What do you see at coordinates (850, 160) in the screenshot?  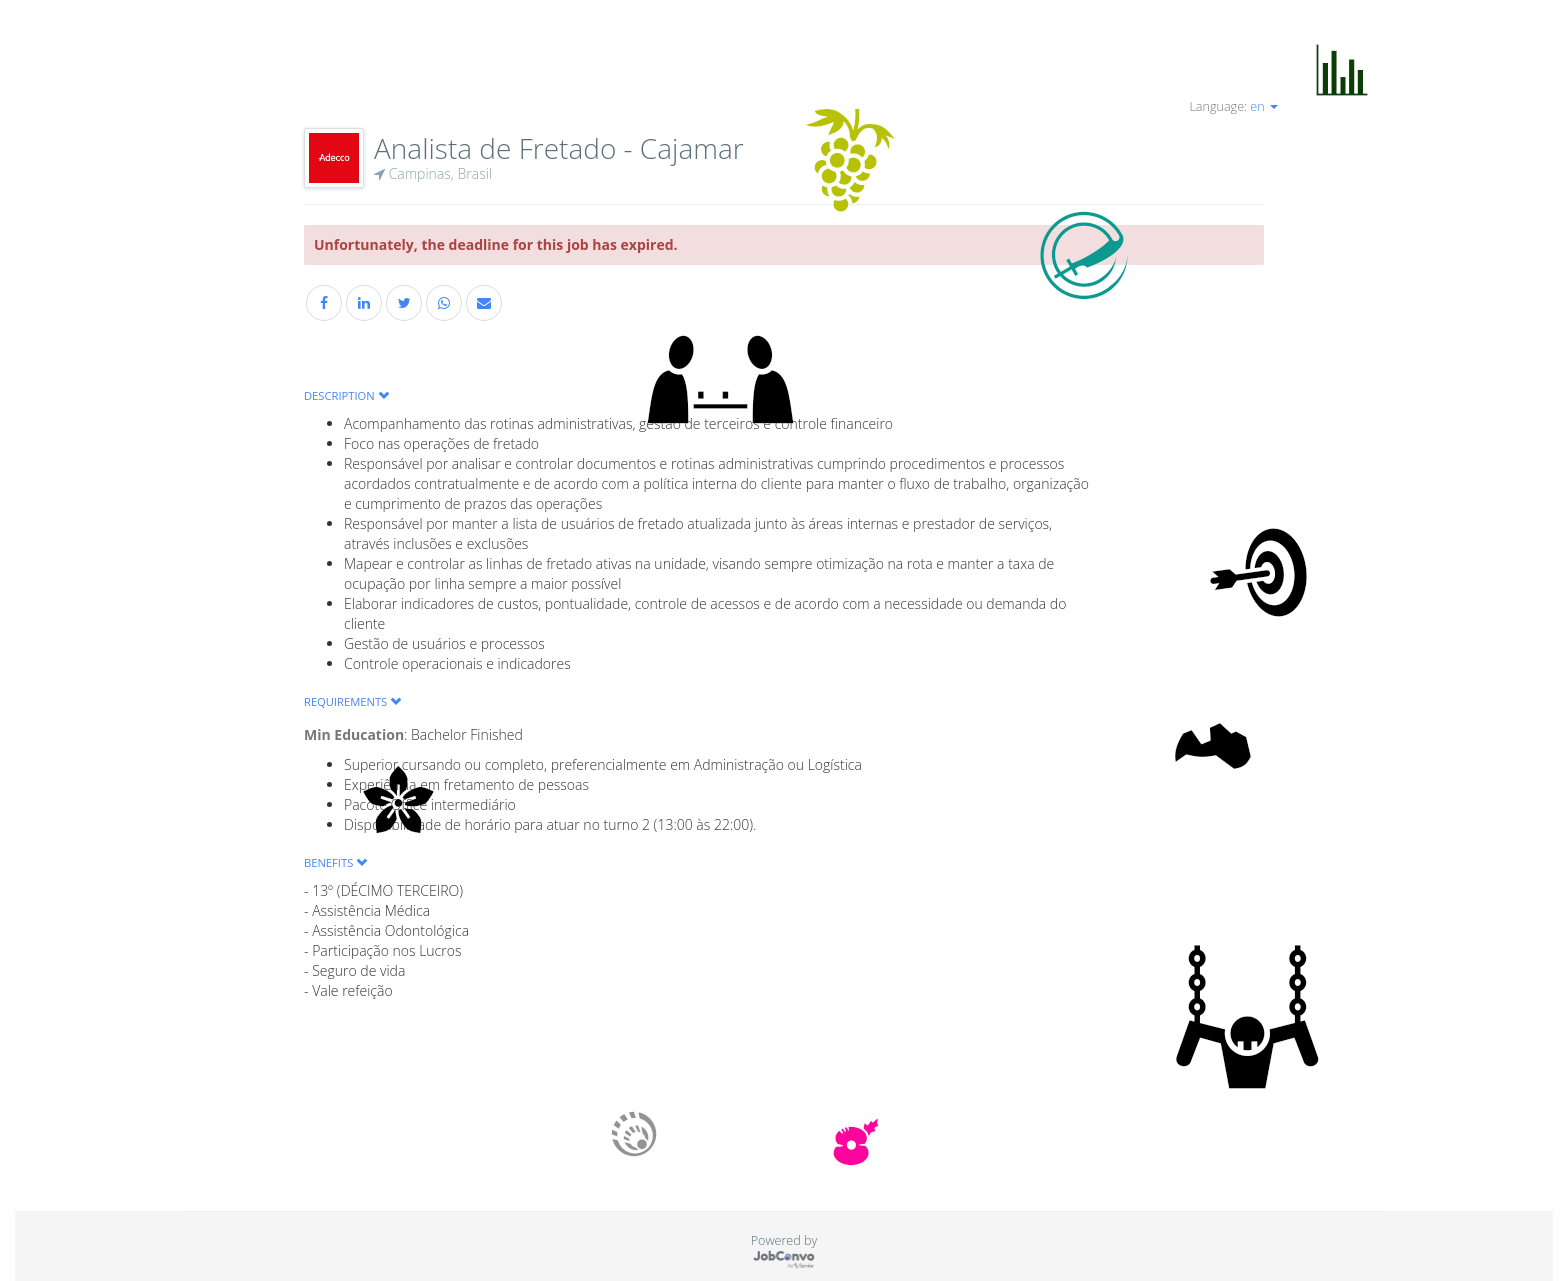 I see `select grapes as a food or ingredient item` at bounding box center [850, 160].